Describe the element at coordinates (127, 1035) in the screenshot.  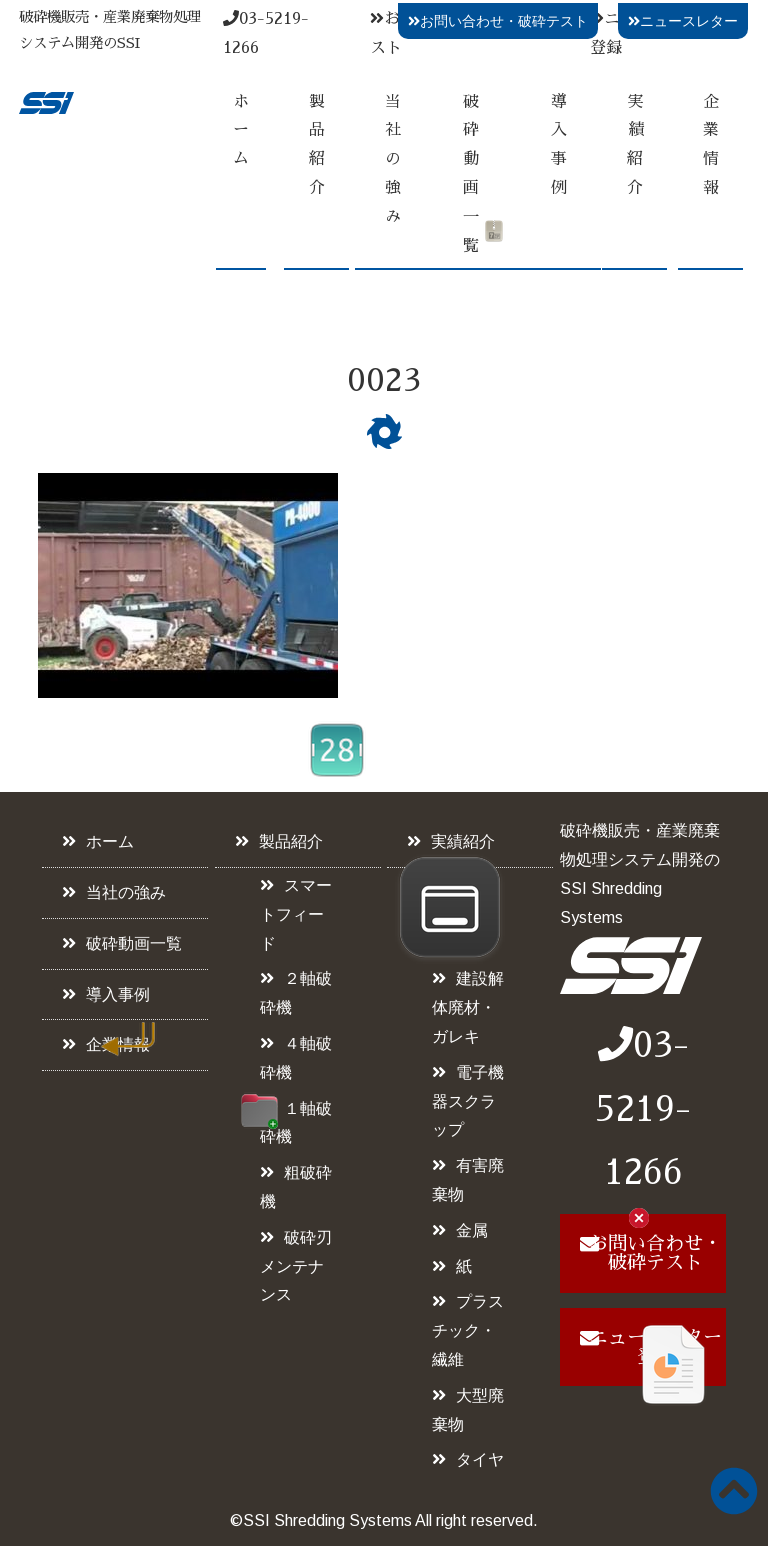
I see `reply to all recipients of an email` at that location.